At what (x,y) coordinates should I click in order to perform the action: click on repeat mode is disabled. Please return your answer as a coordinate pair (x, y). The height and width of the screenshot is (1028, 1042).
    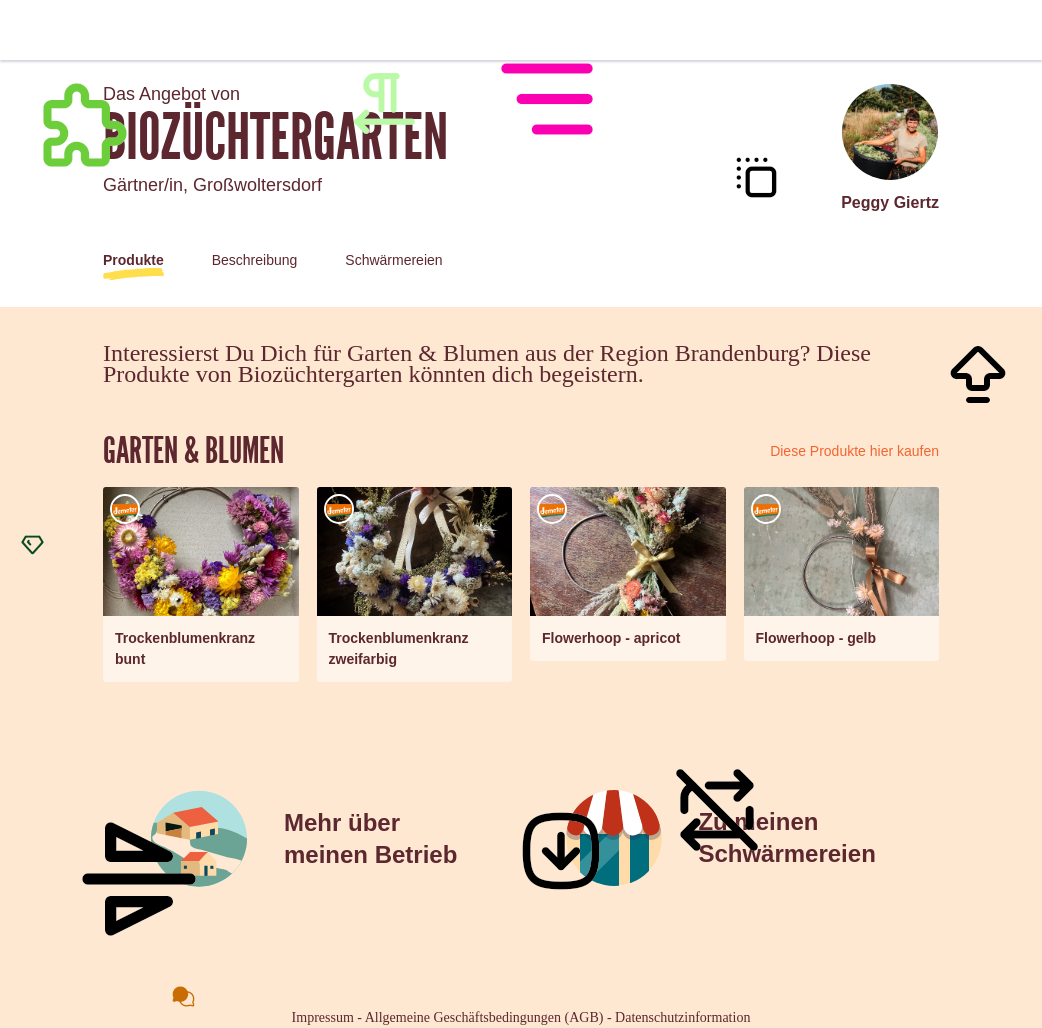
    Looking at the image, I should click on (717, 810).